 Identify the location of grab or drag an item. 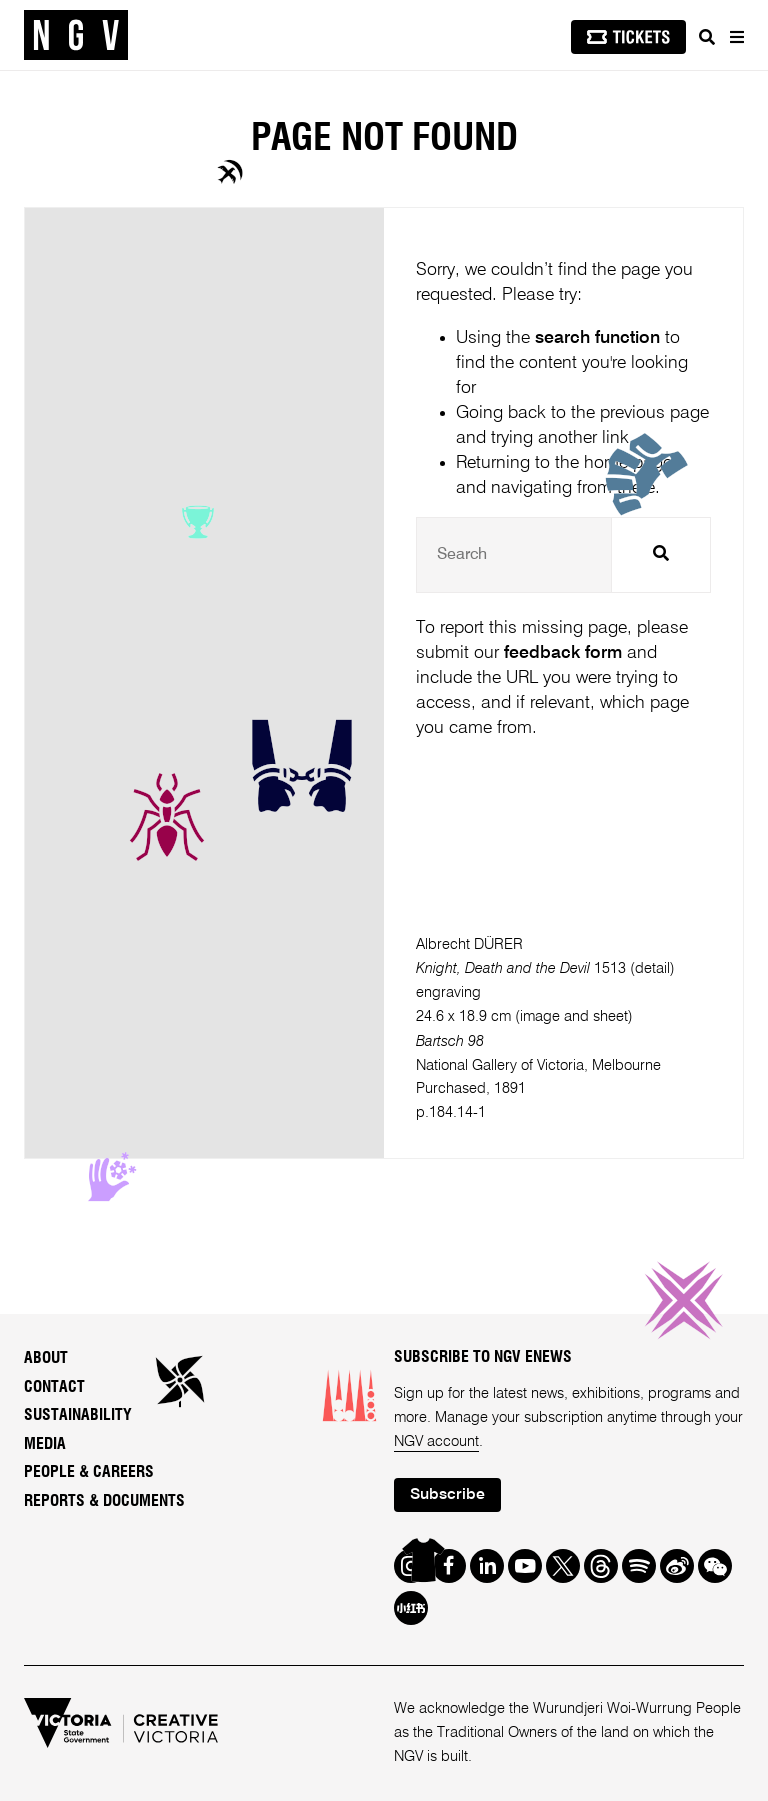
(647, 474).